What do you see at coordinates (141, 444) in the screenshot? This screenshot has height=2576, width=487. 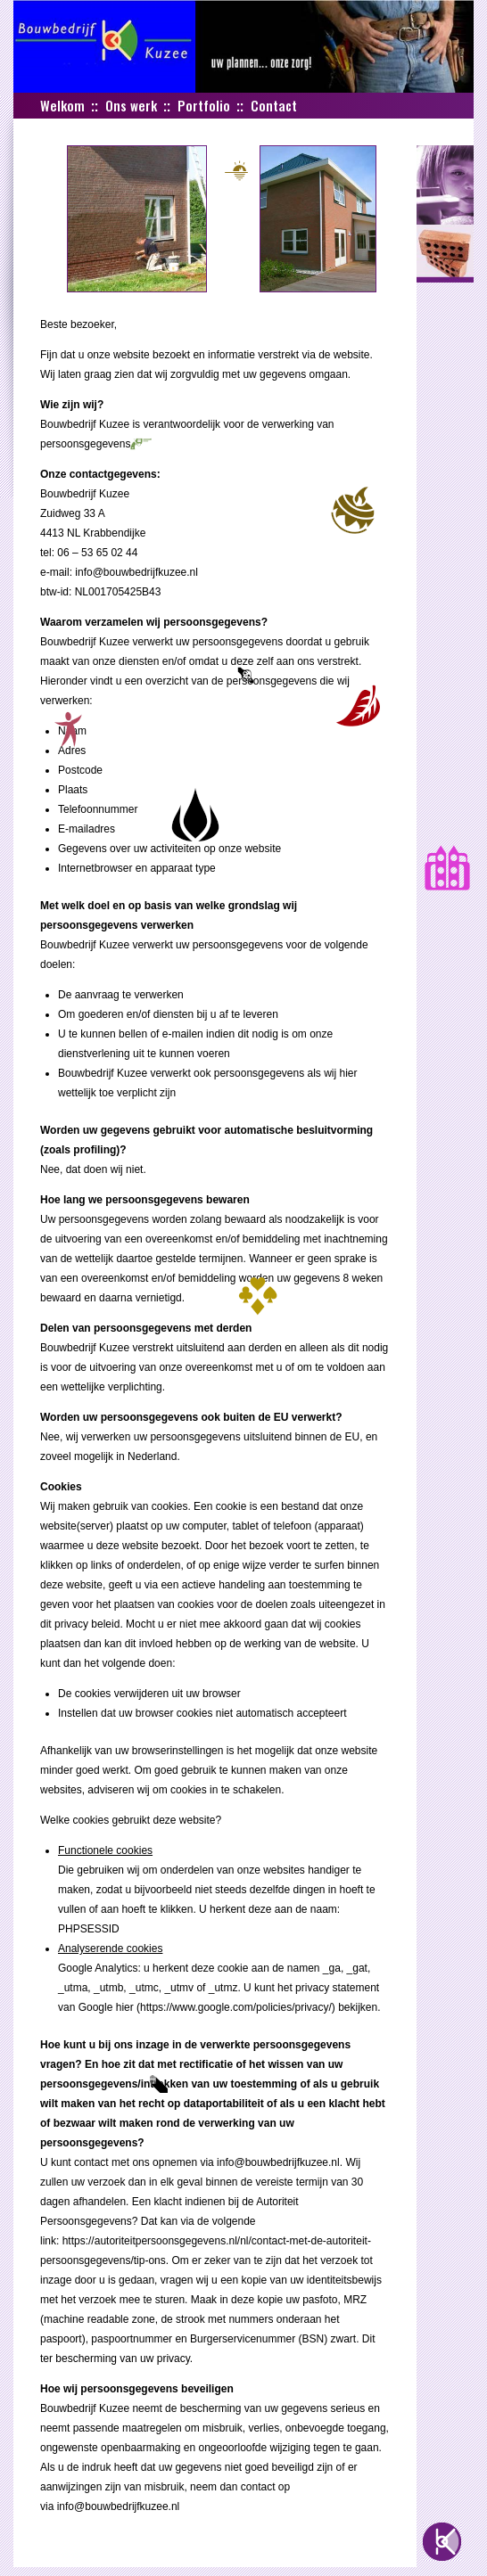 I see `select revolver weapon in game inventory` at bounding box center [141, 444].